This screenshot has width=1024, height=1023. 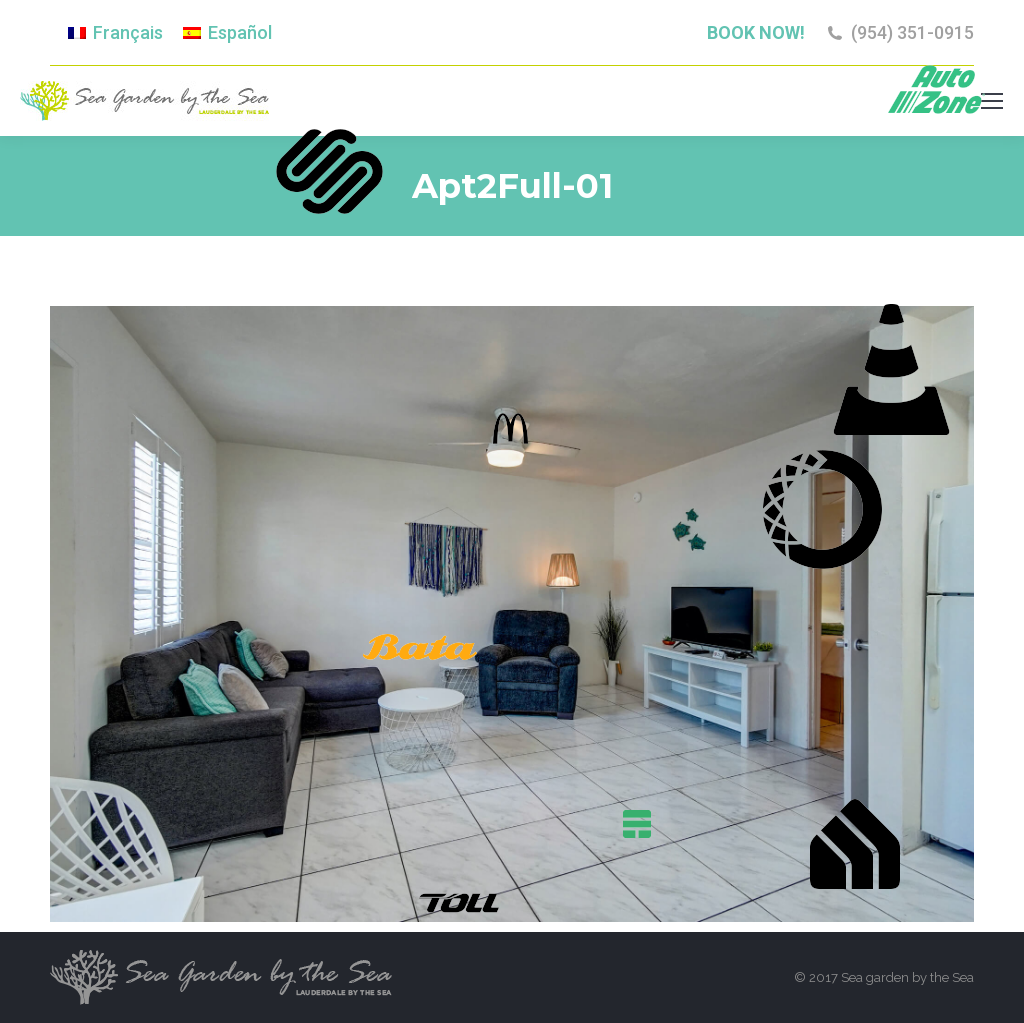 What do you see at coordinates (891, 369) in the screenshot?
I see `open VLC media player` at bounding box center [891, 369].